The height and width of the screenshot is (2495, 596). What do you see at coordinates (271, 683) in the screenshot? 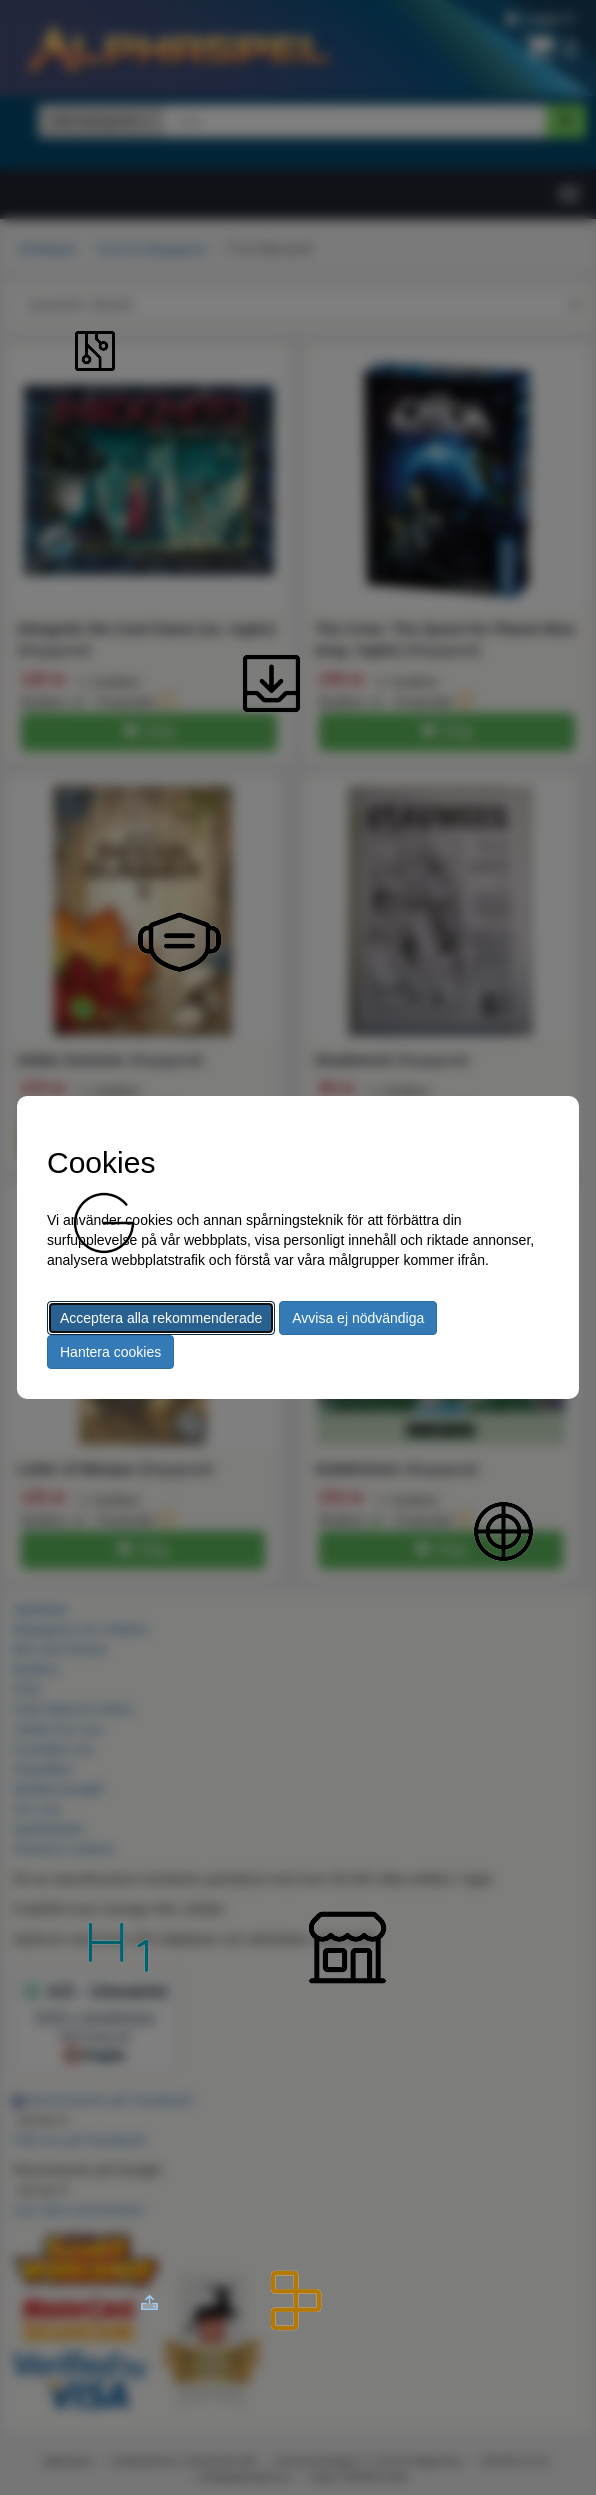
I see `download file to inbox or tray` at bounding box center [271, 683].